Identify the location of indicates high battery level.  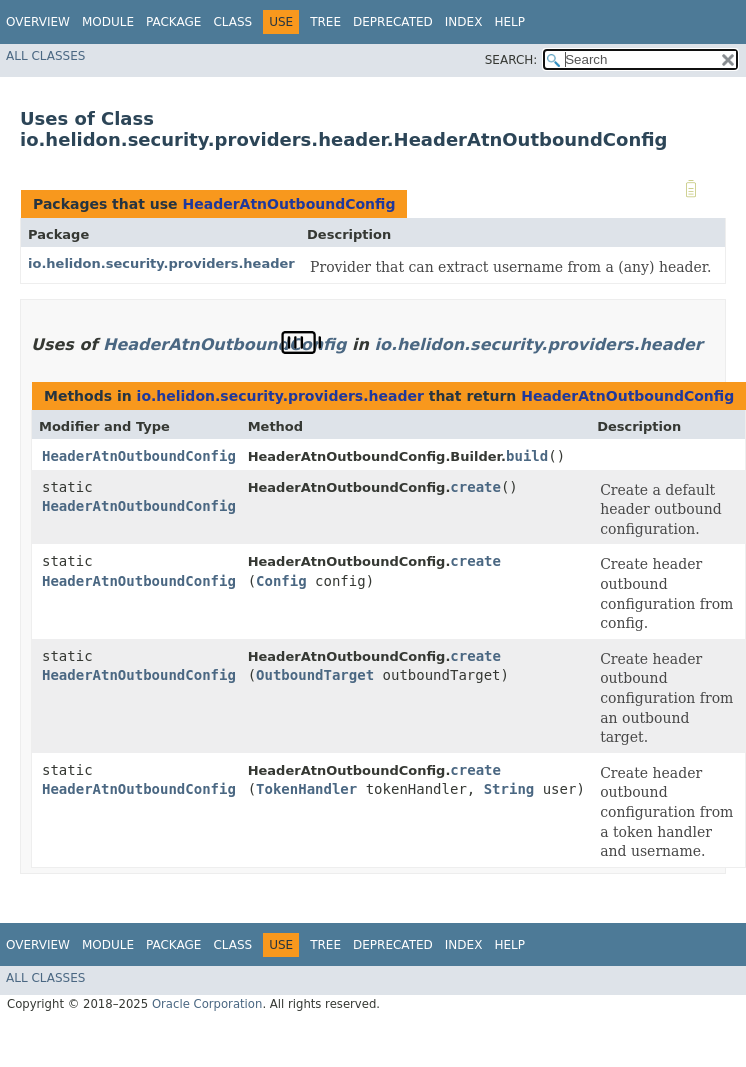
(691, 189).